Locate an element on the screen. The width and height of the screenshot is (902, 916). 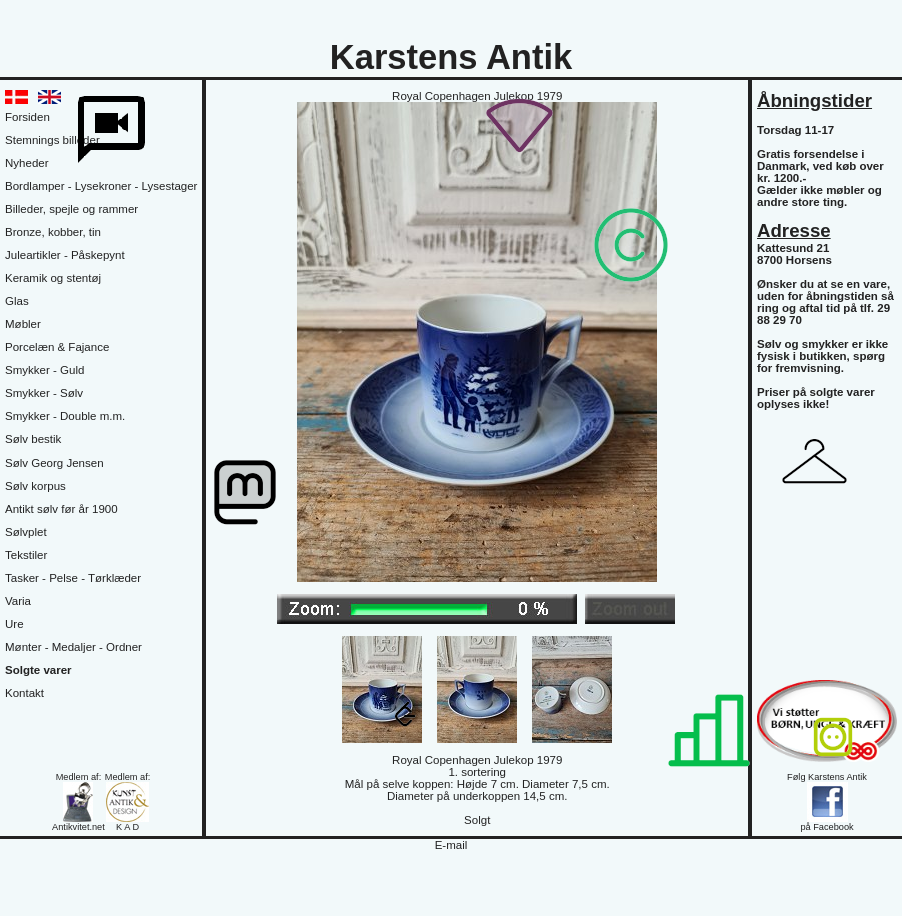
start a video chat conversation is located at coordinates (111, 129).